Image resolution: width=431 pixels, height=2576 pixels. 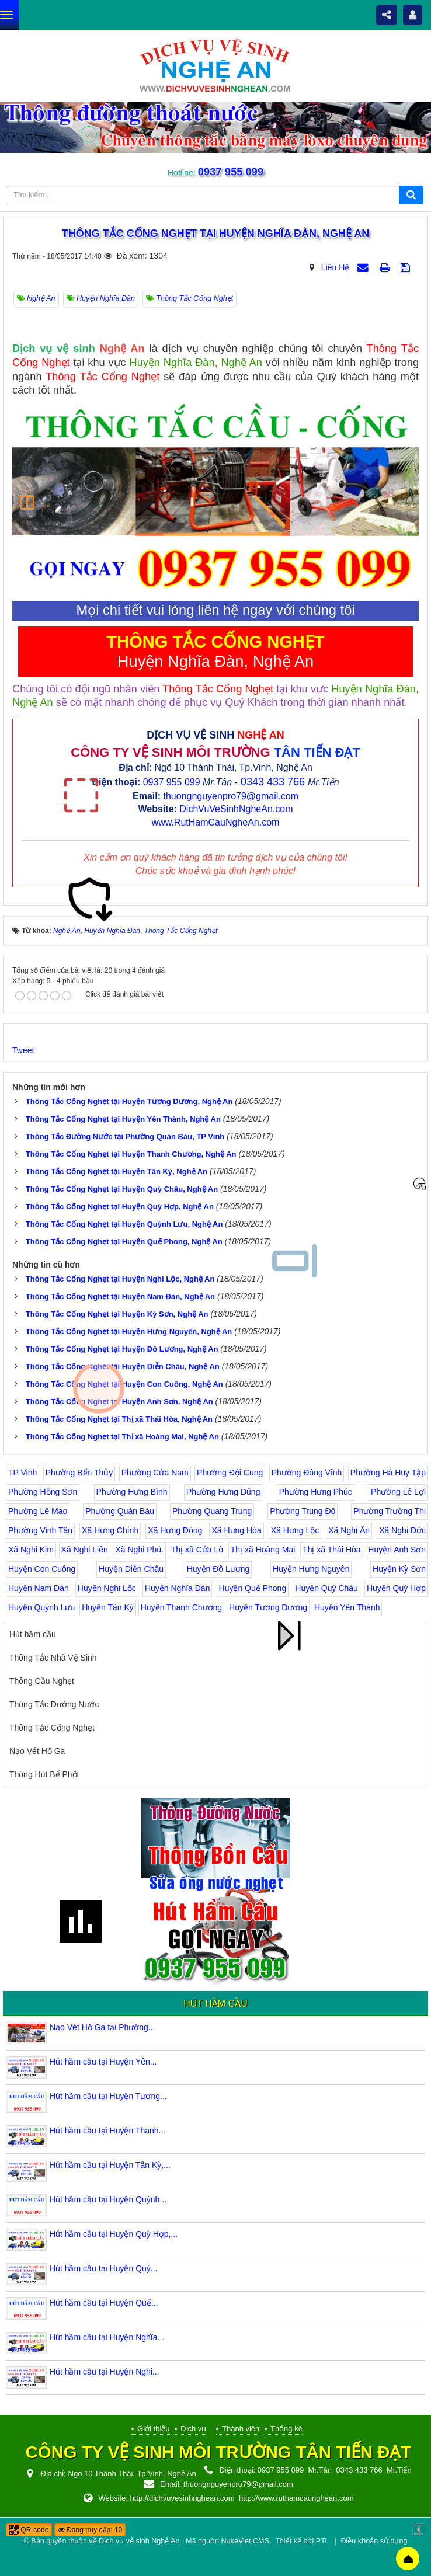 What do you see at coordinates (99, 1388) in the screenshot?
I see `loading or processing in progress` at bounding box center [99, 1388].